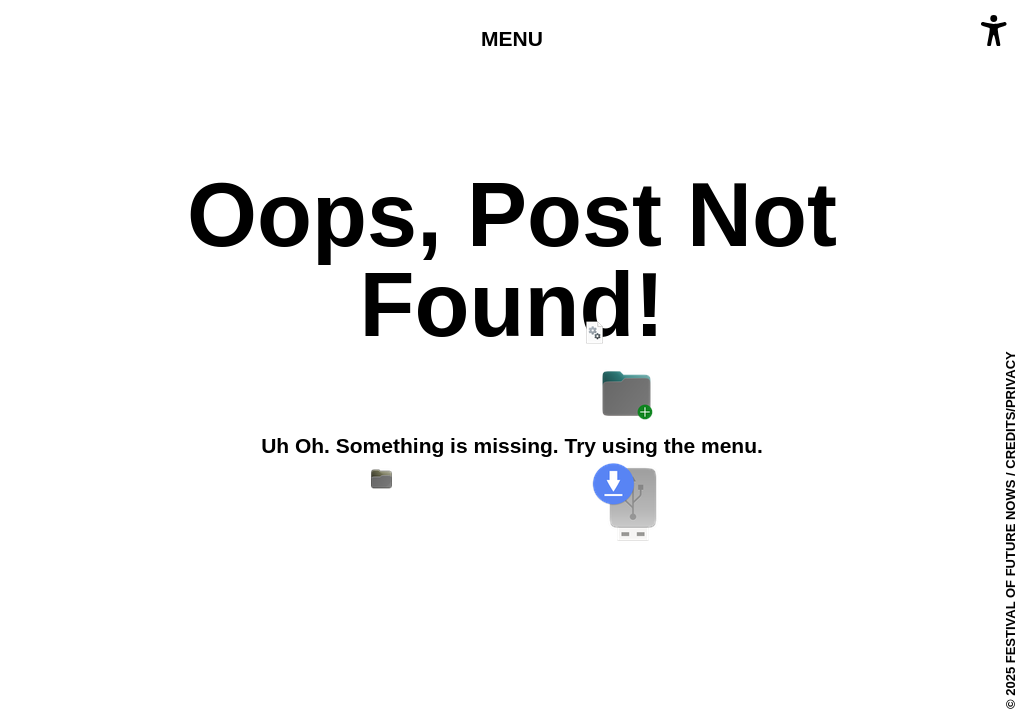  Describe the element at coordinates (626, 393) in the screenshot. I see `create a new folder` at that location.